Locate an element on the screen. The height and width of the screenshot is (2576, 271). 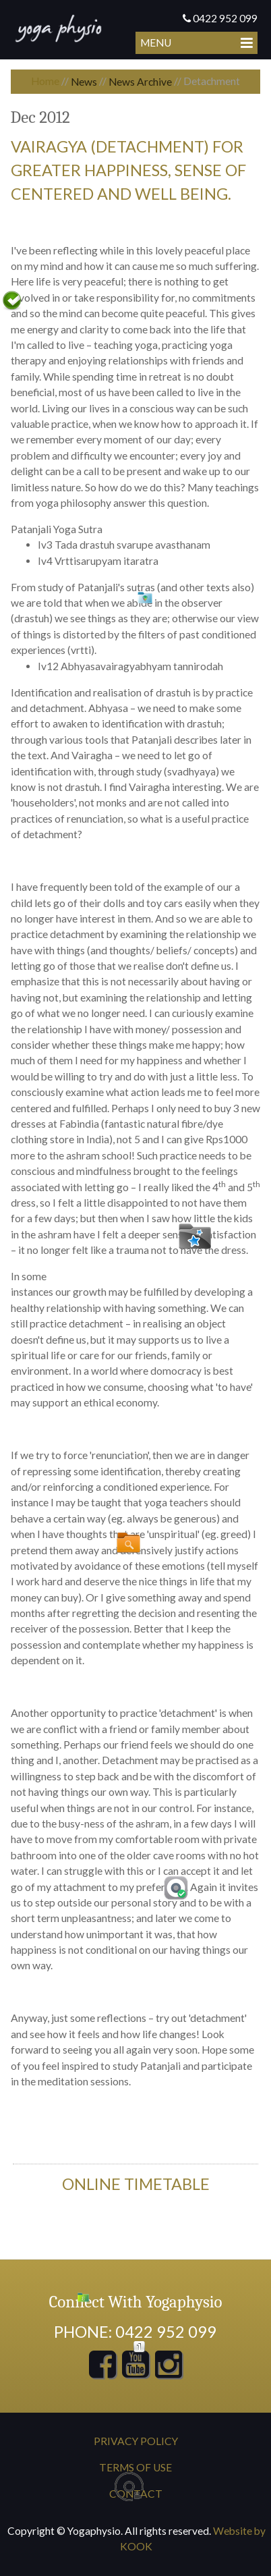
optical drive verified and working correctly is located at coordinates (176, 1888).